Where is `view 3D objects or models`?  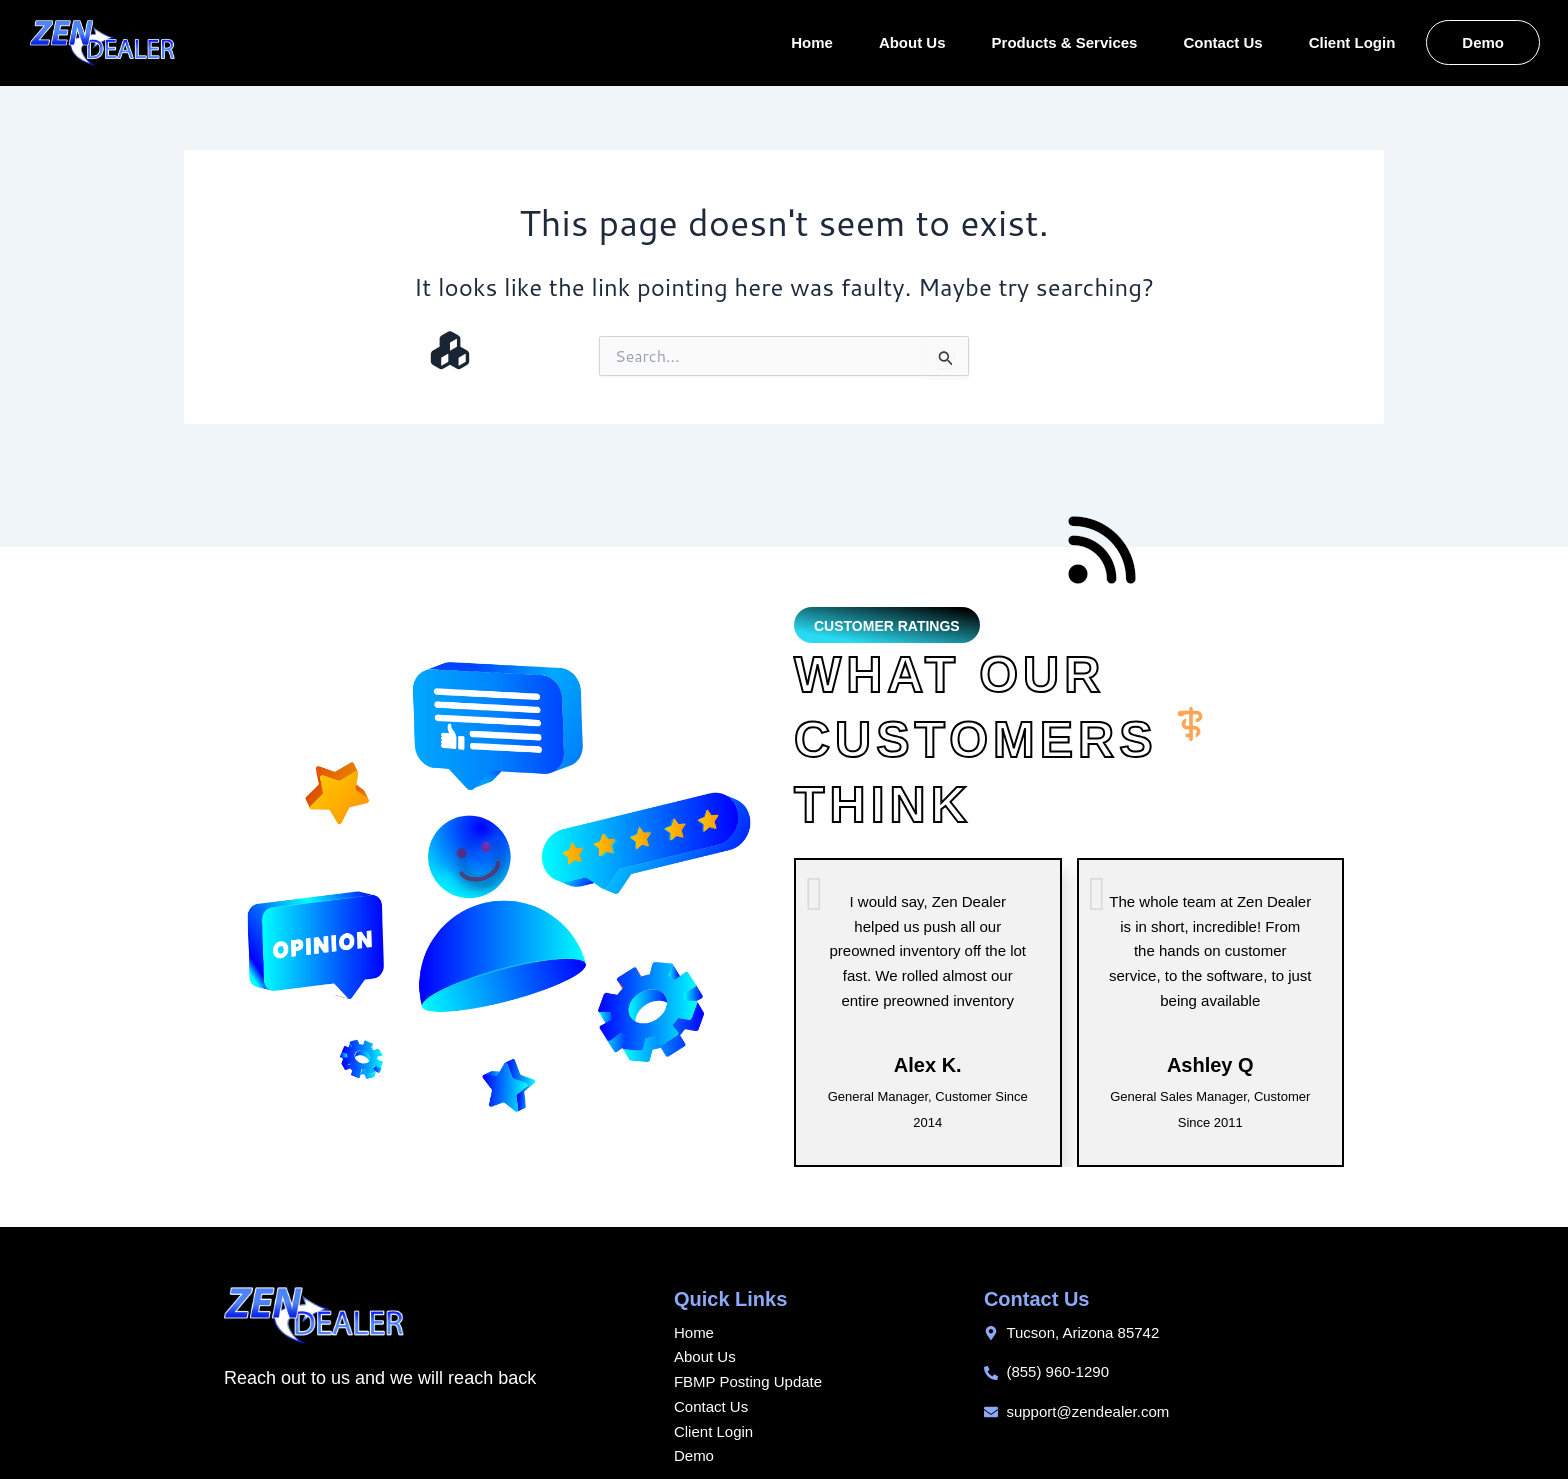
view 3D objects or models is located at coordinates (450, 351).